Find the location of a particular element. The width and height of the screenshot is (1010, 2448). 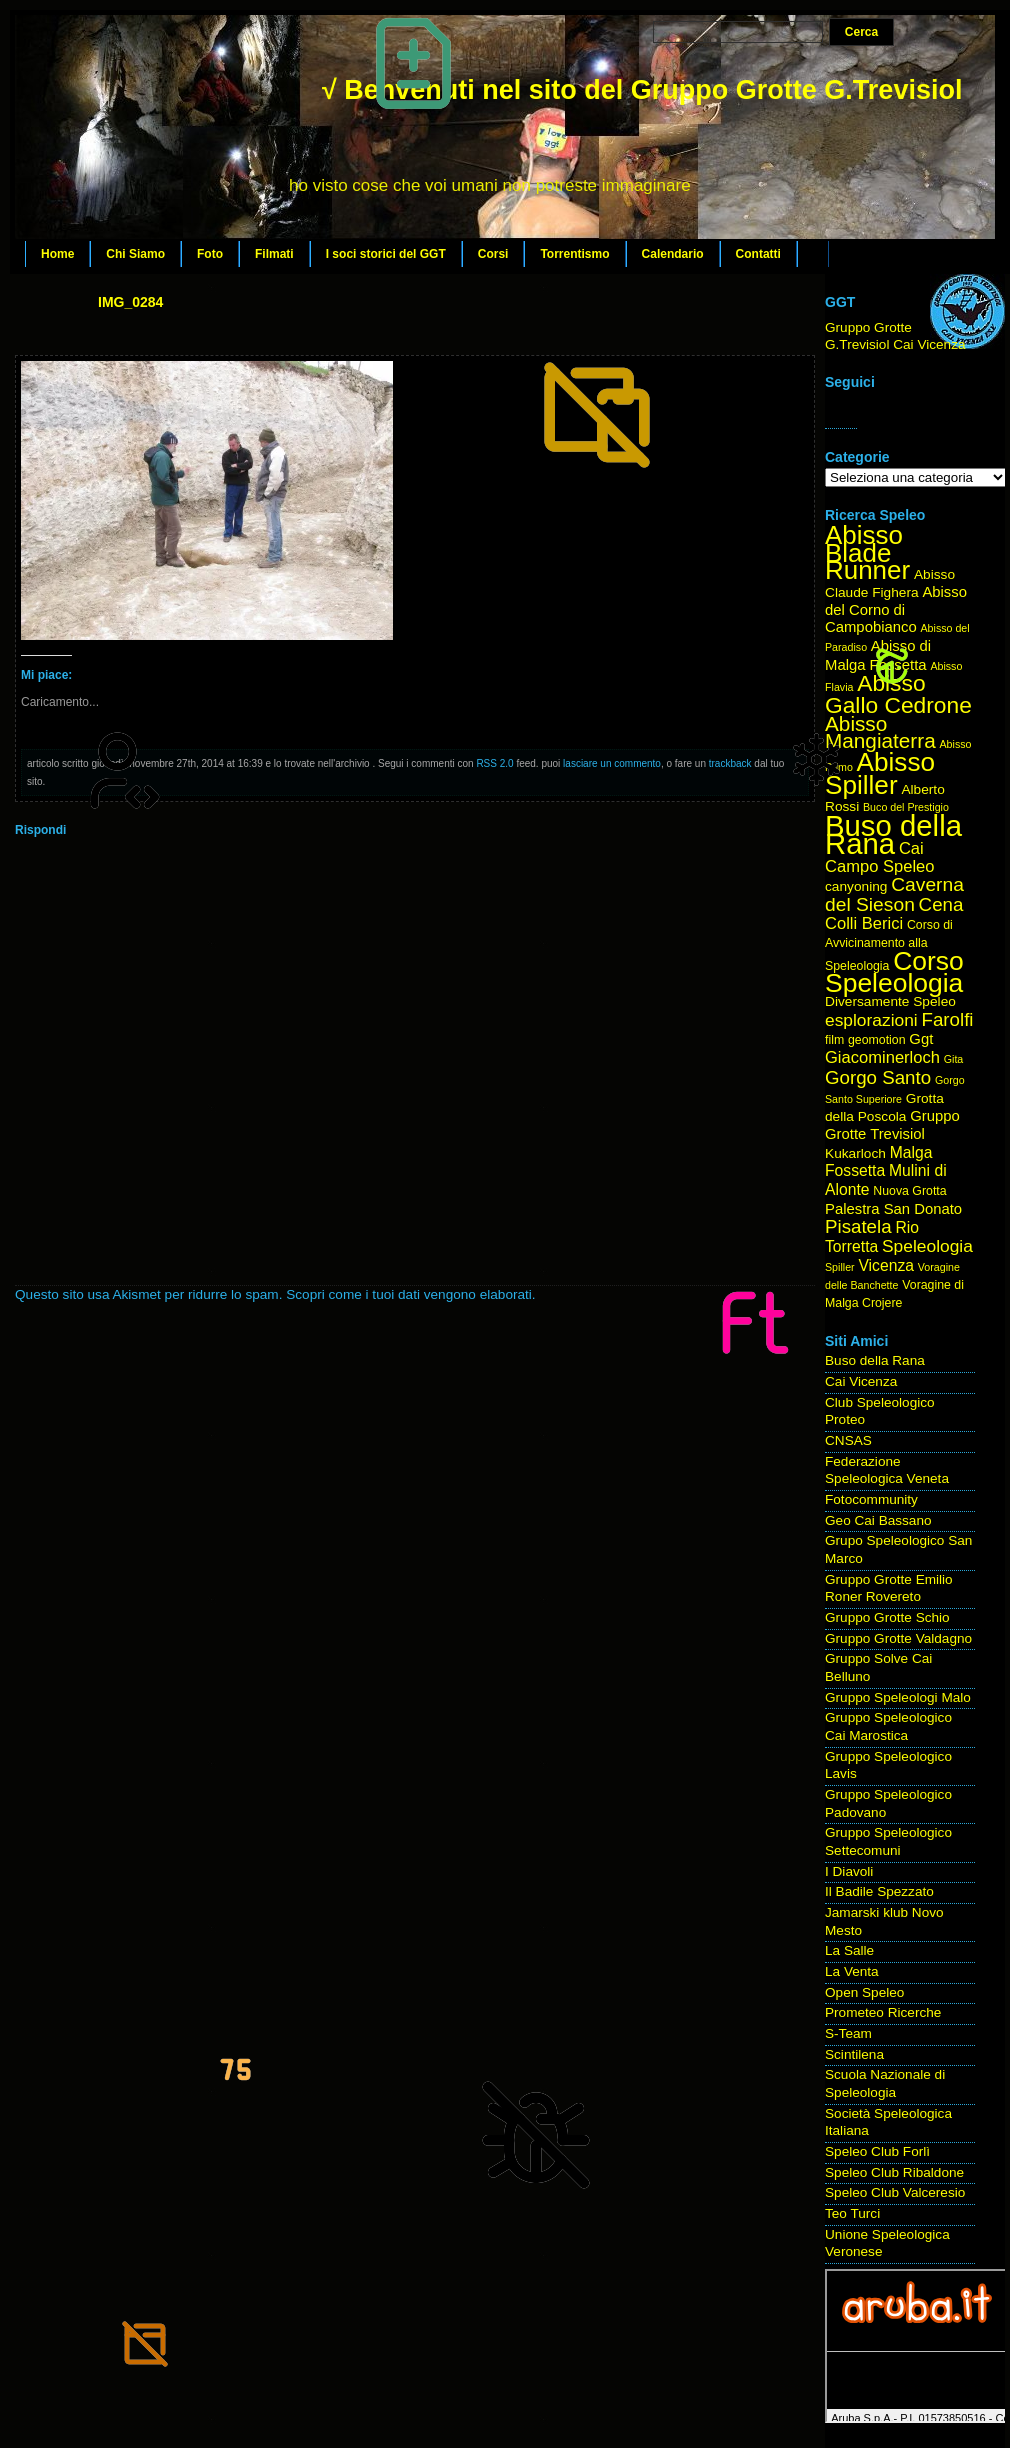

open the New York Times app is located at coordinates (892, 666).